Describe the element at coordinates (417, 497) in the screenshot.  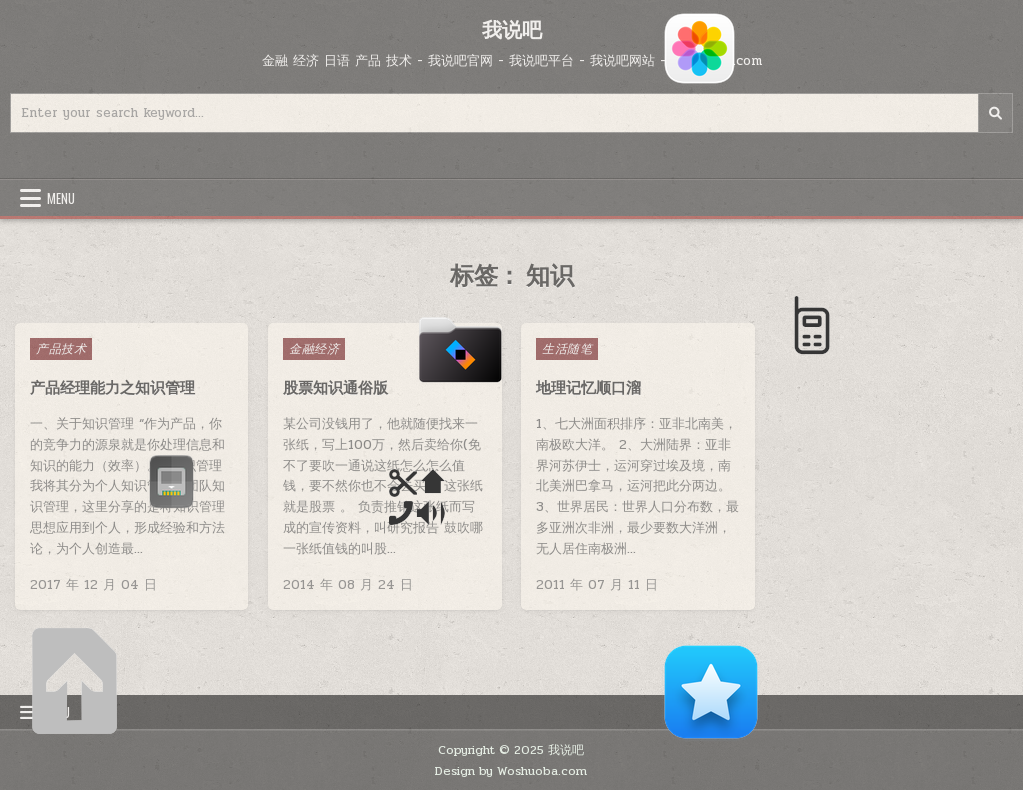
I see `open GTK icon browser application` at that location.